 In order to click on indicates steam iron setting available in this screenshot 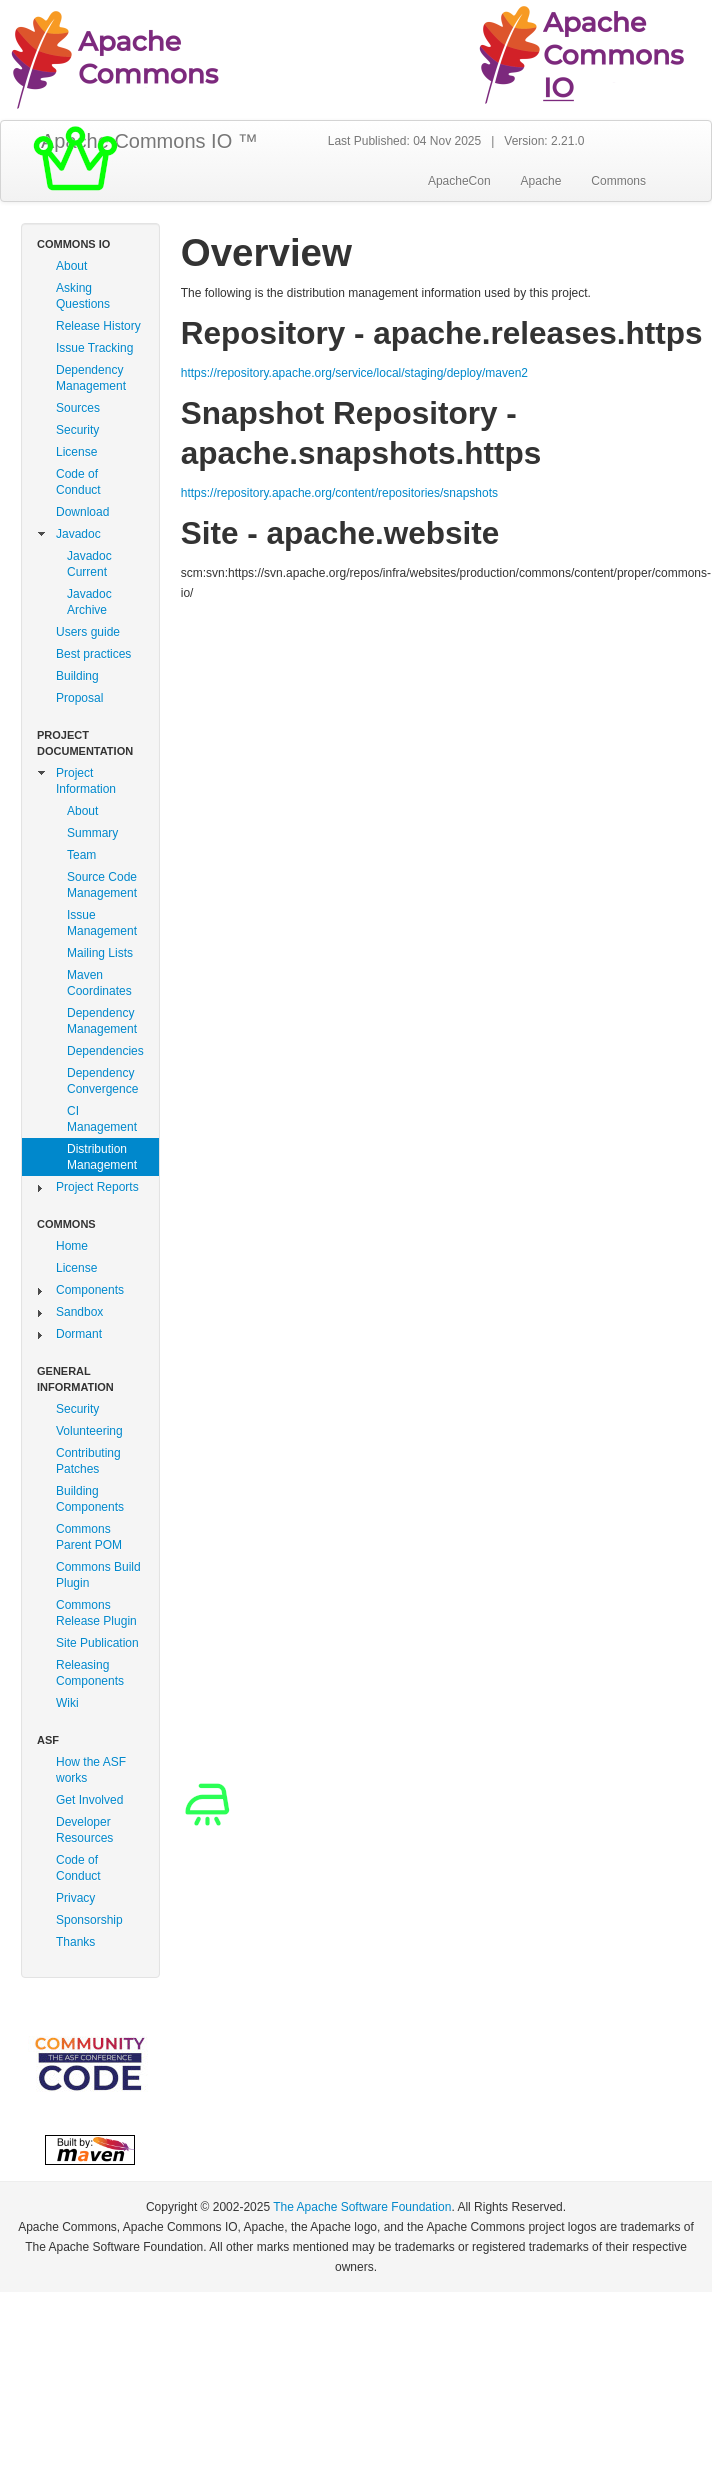, I will do `click(207, 1803)`.